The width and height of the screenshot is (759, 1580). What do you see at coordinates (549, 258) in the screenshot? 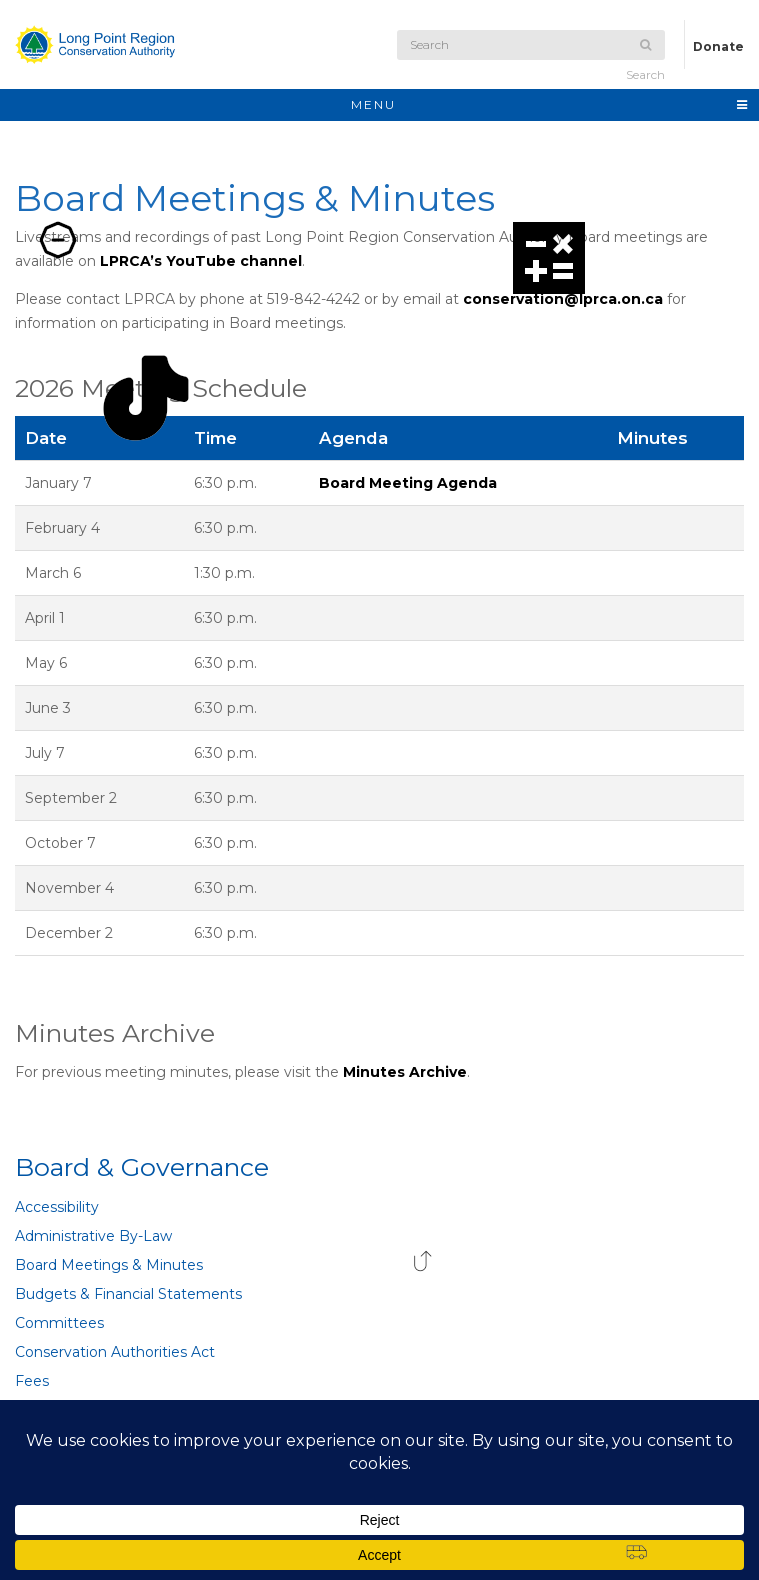
I see `open calculator app` at bounding box center [549, 258].